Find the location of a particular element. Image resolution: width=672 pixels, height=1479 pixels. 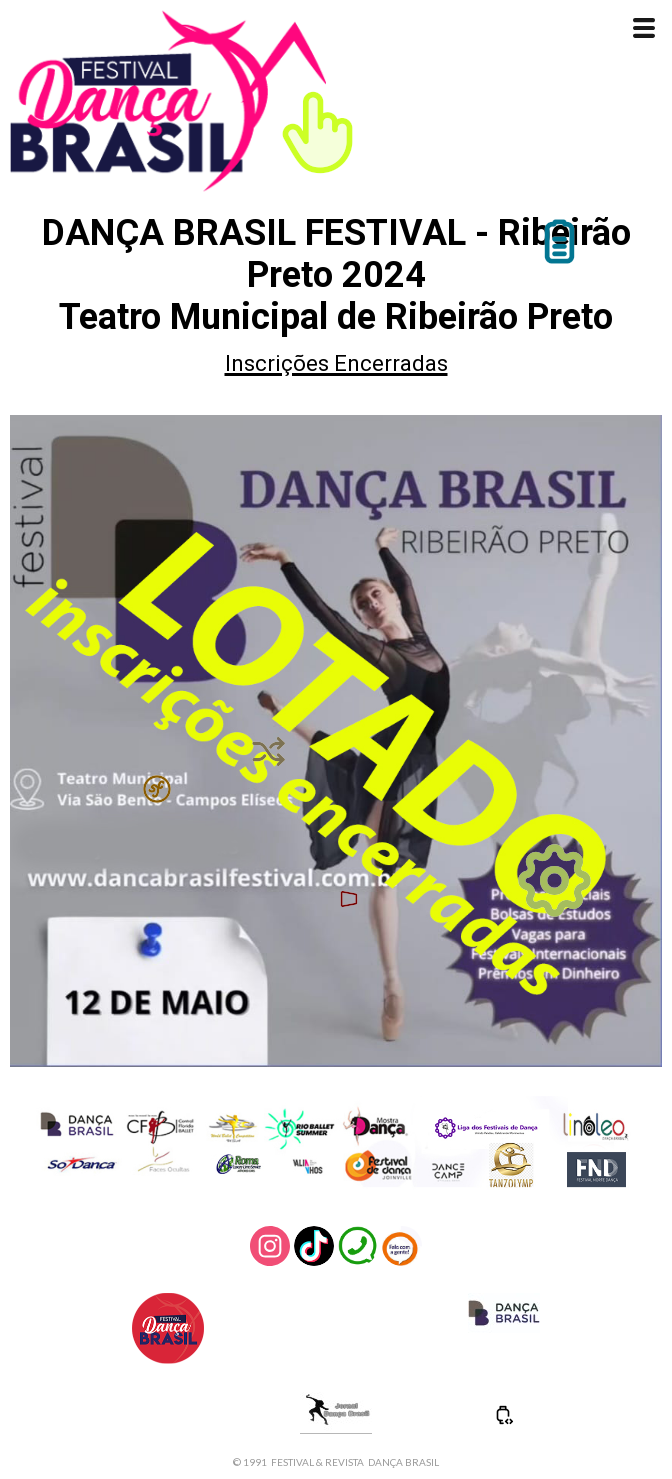

battery level indicator showing medium charge is located at coordinates (559, 241).